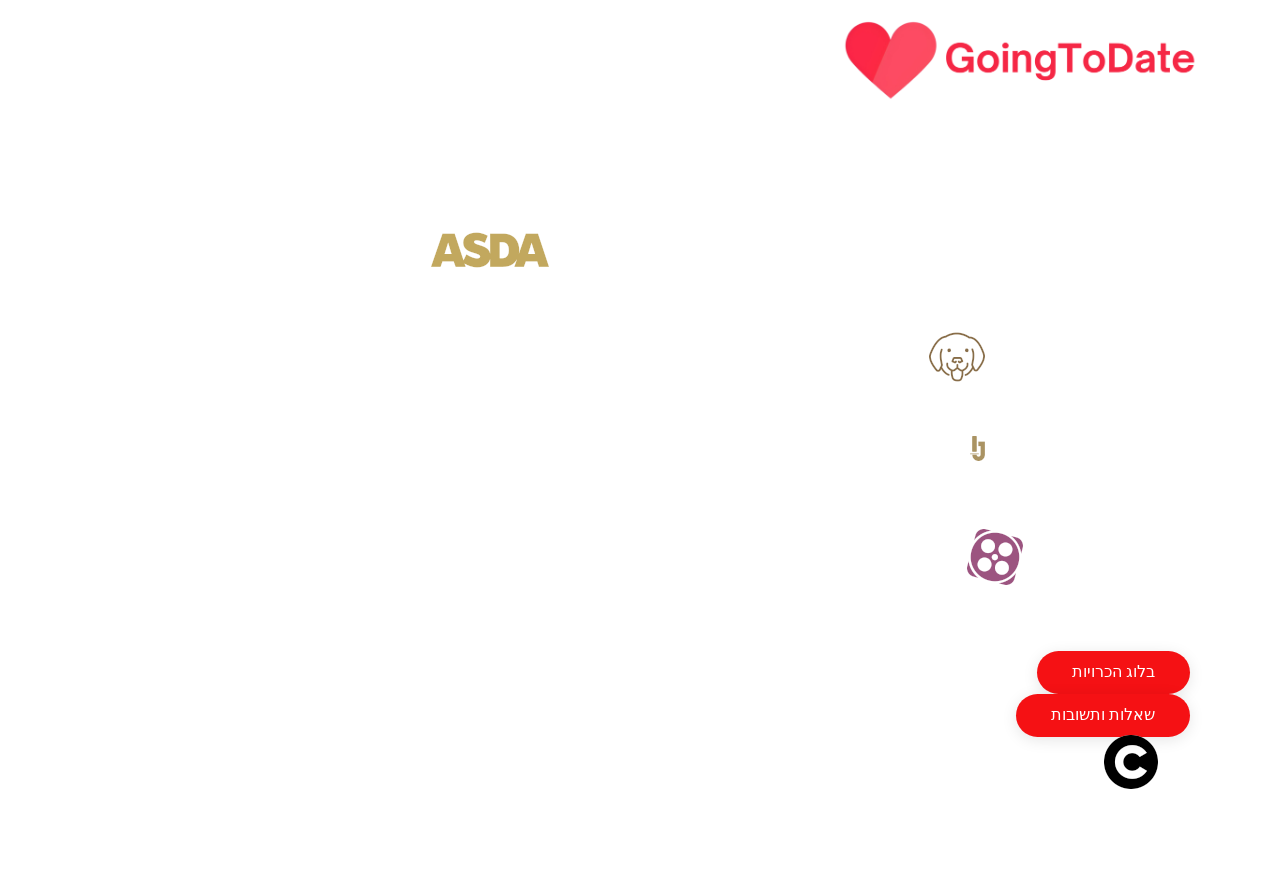  Describe the element at coordinates (490, 250) in the screenshot. I see `Asda brand logo` at that location.